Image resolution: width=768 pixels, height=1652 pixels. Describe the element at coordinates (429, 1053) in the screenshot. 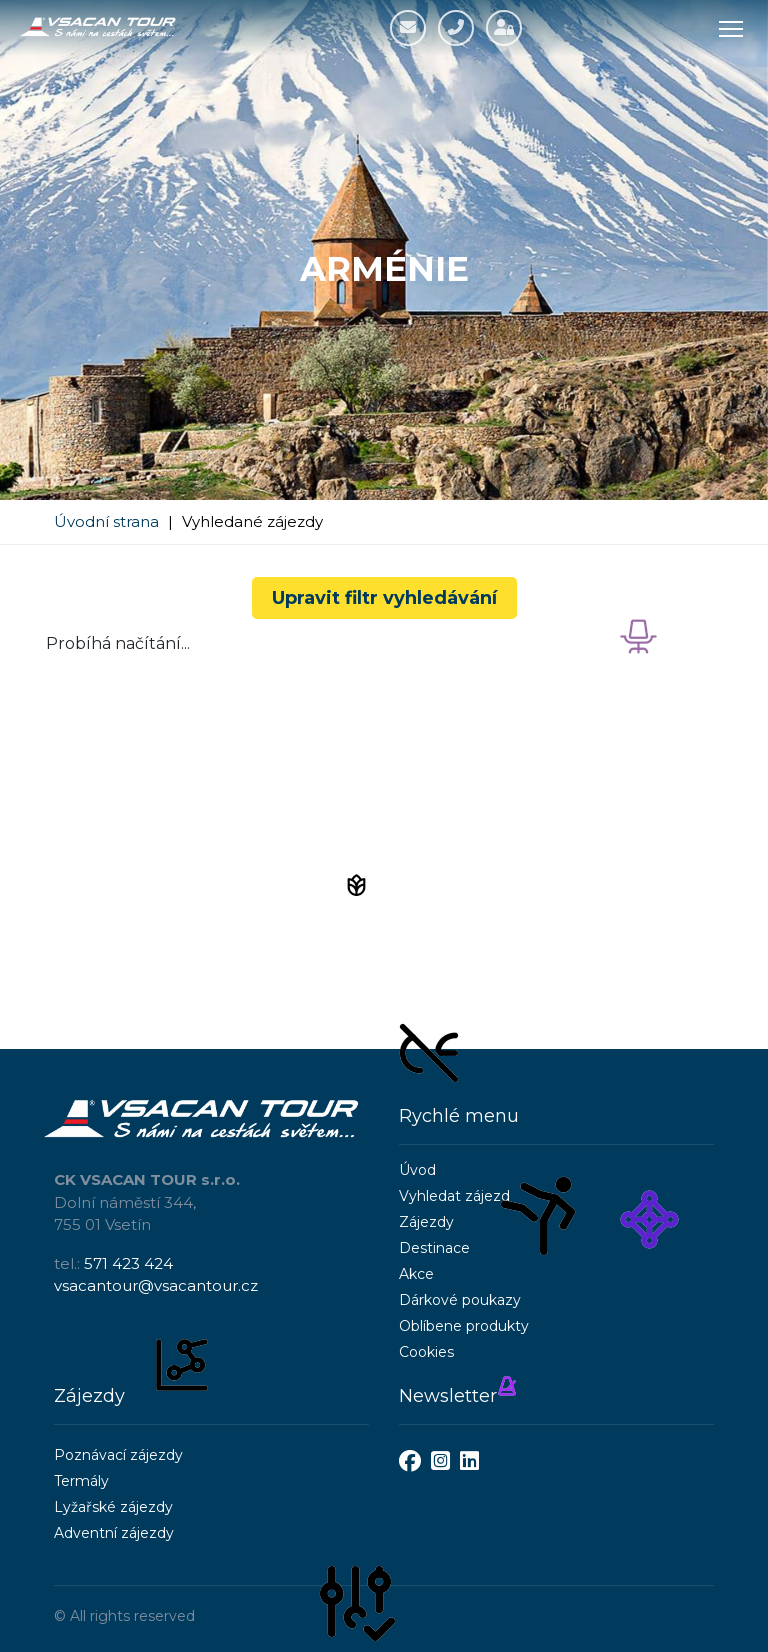

I see `indicates CE certification is disabled or not applicable` at that location.